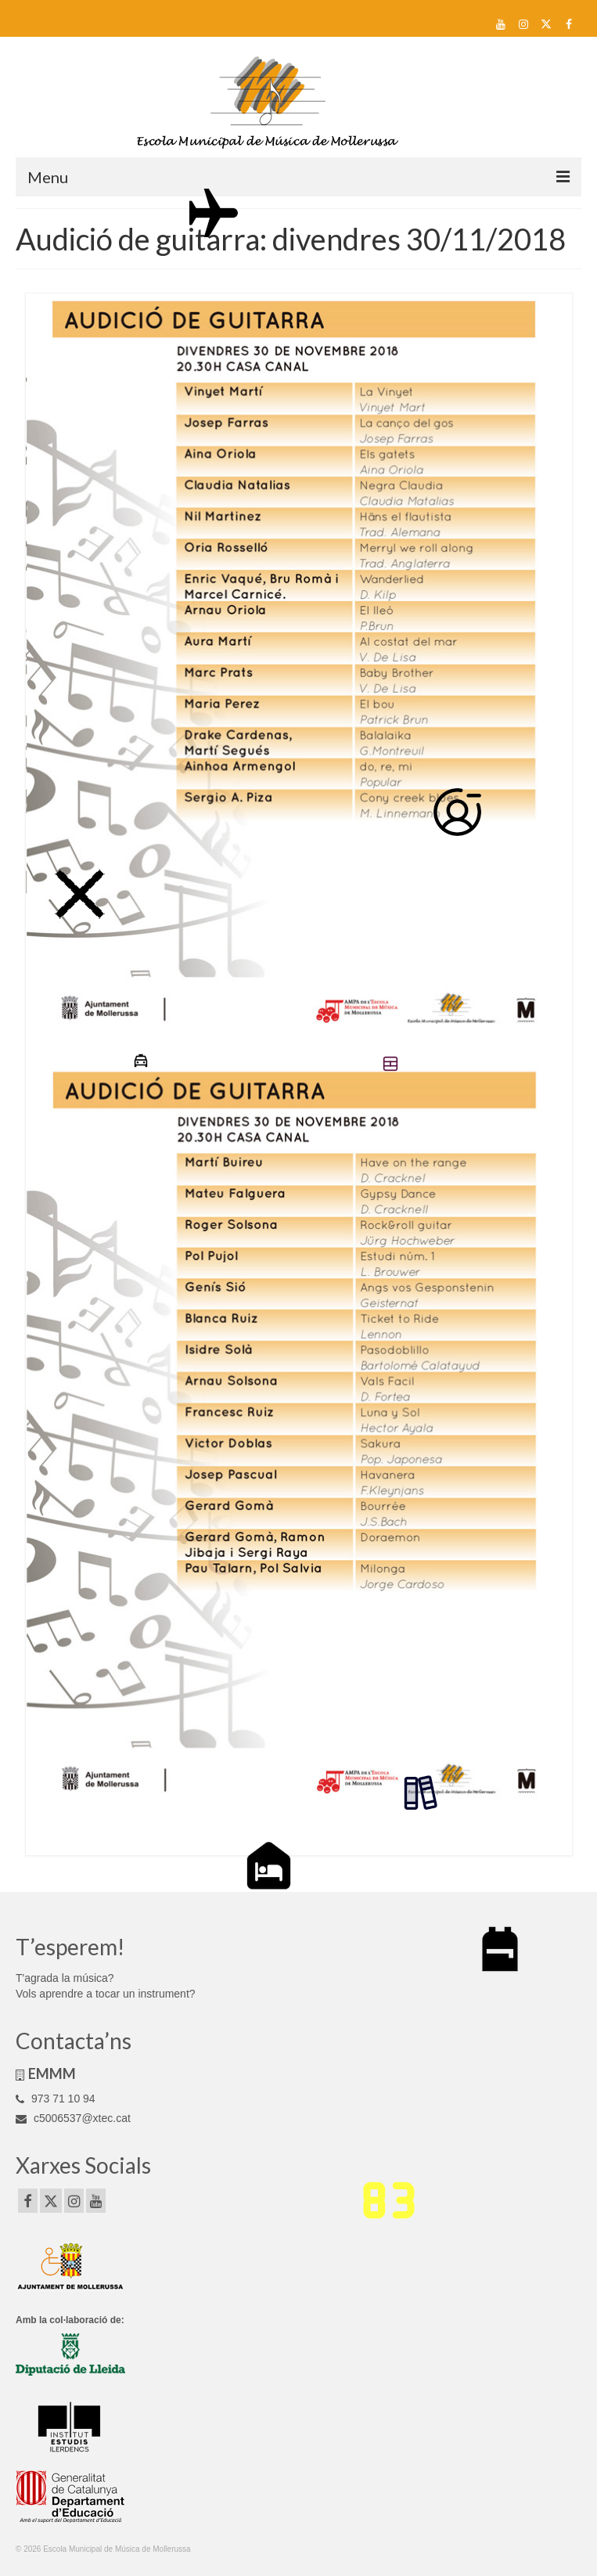 This screenshot has height=2576, width=597. I want to click on indicates item number 83 in a list or sequence, so click(389, 2200).